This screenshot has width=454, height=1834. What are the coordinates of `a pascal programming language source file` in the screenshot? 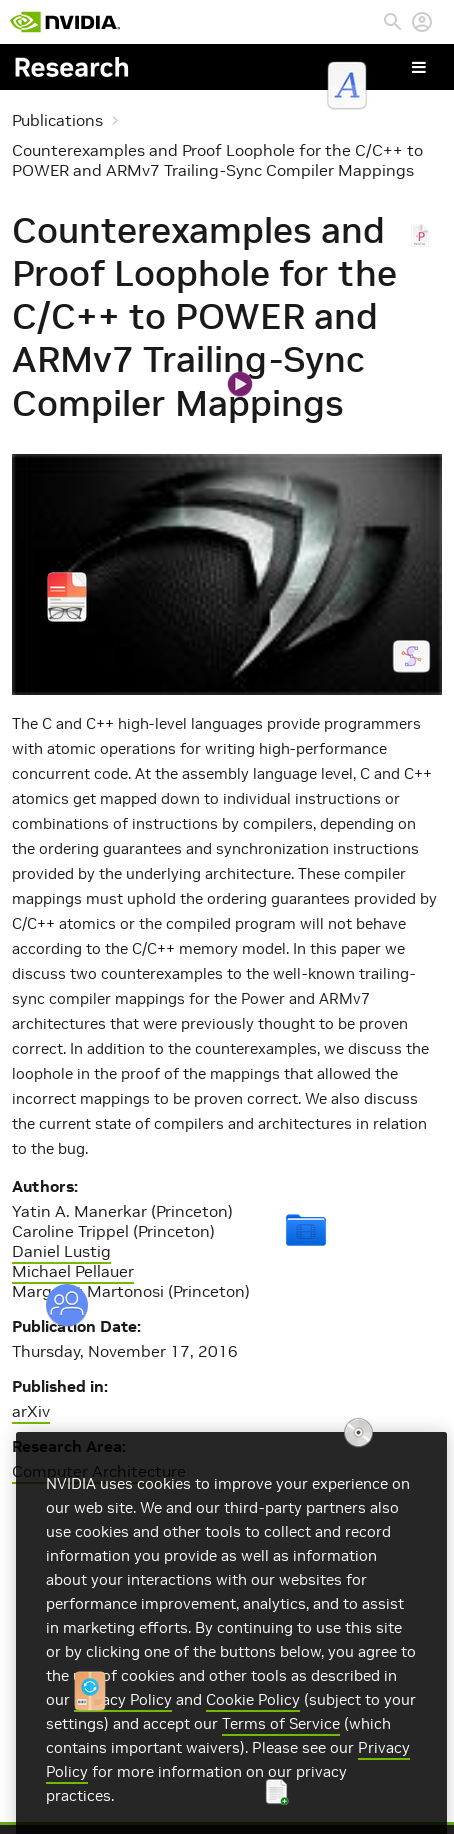 It's located at (420, 236).